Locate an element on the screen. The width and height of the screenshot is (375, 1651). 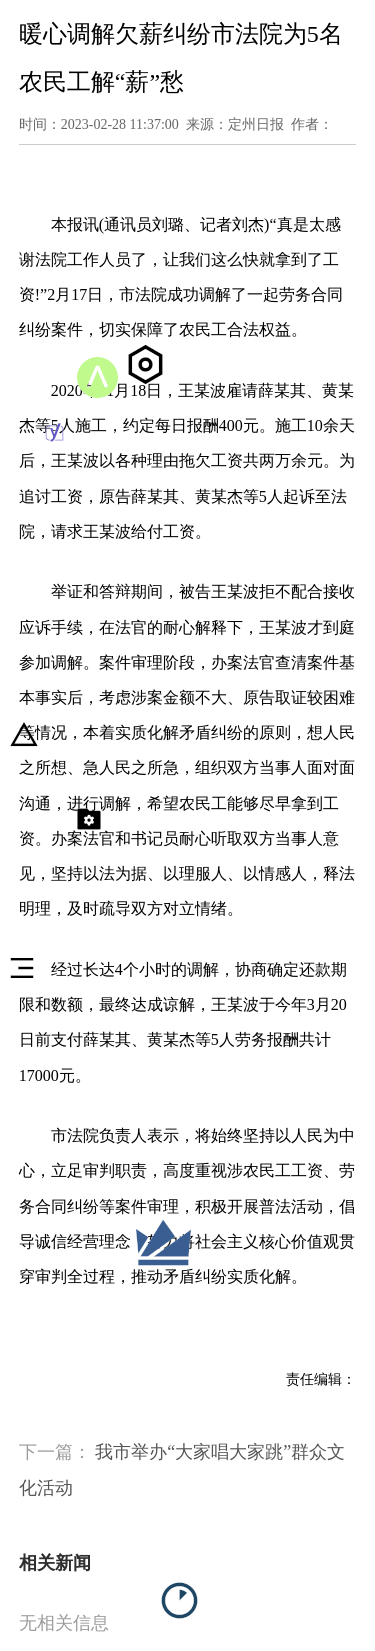
access settings or preferences is located at coordinates (145, 364).